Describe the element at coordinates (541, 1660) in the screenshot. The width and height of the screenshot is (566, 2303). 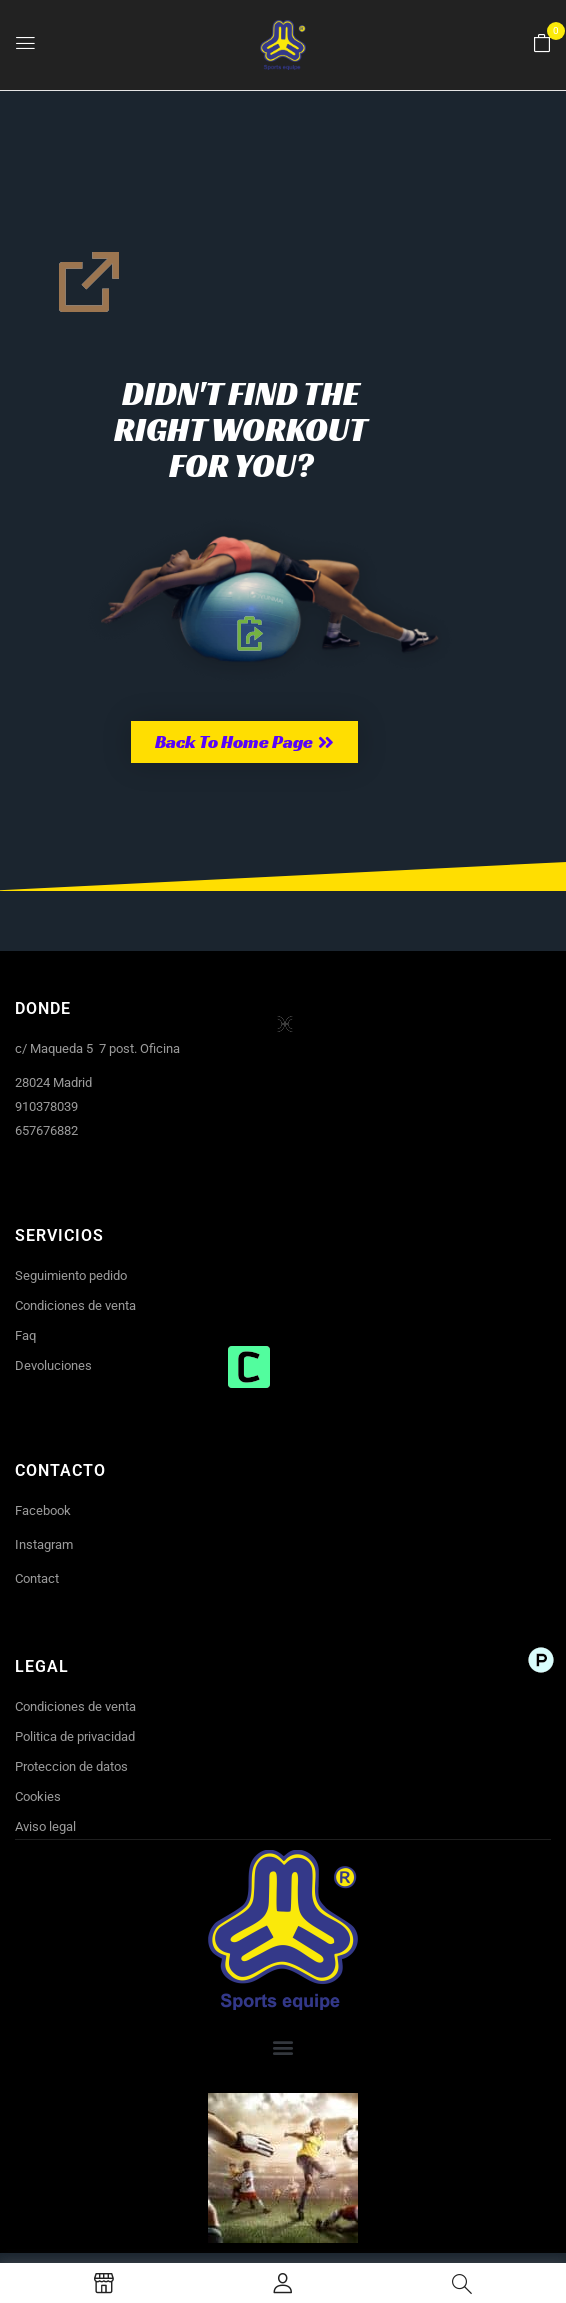
I see `visit Product Hunt website or app` at that location.